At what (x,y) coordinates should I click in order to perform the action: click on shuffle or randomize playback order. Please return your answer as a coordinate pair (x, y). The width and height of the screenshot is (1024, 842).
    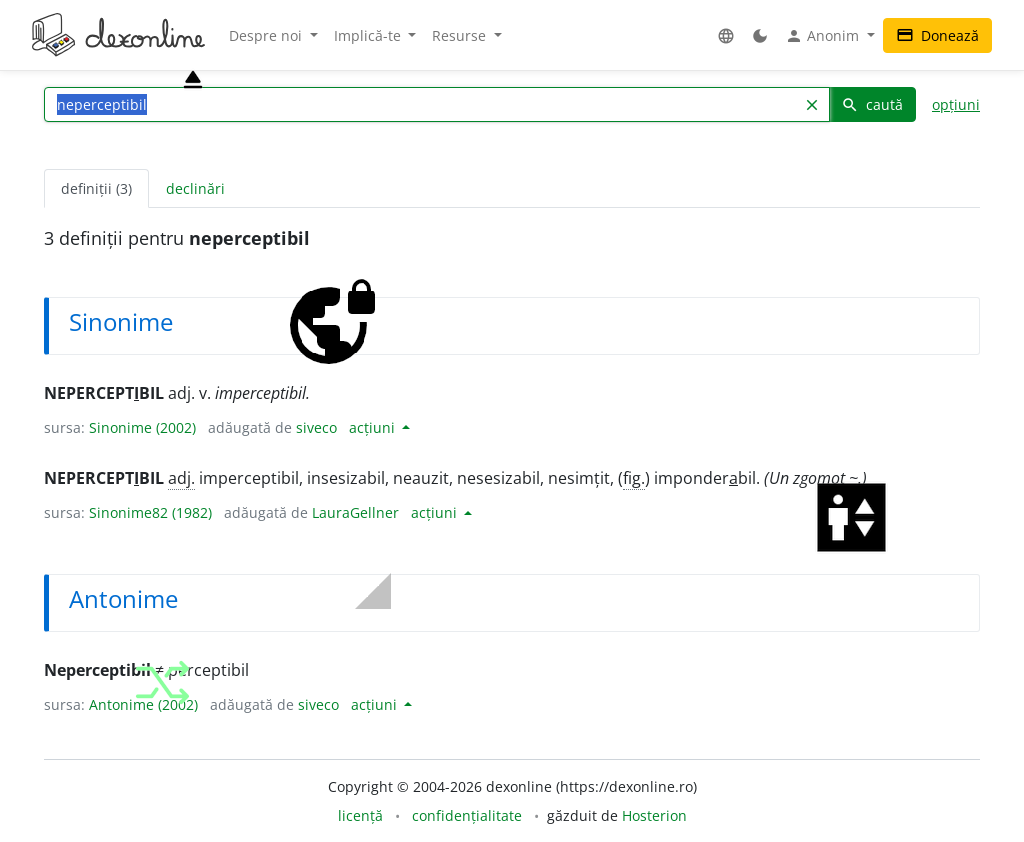
    Looking at the image, I should click on (161, 682).